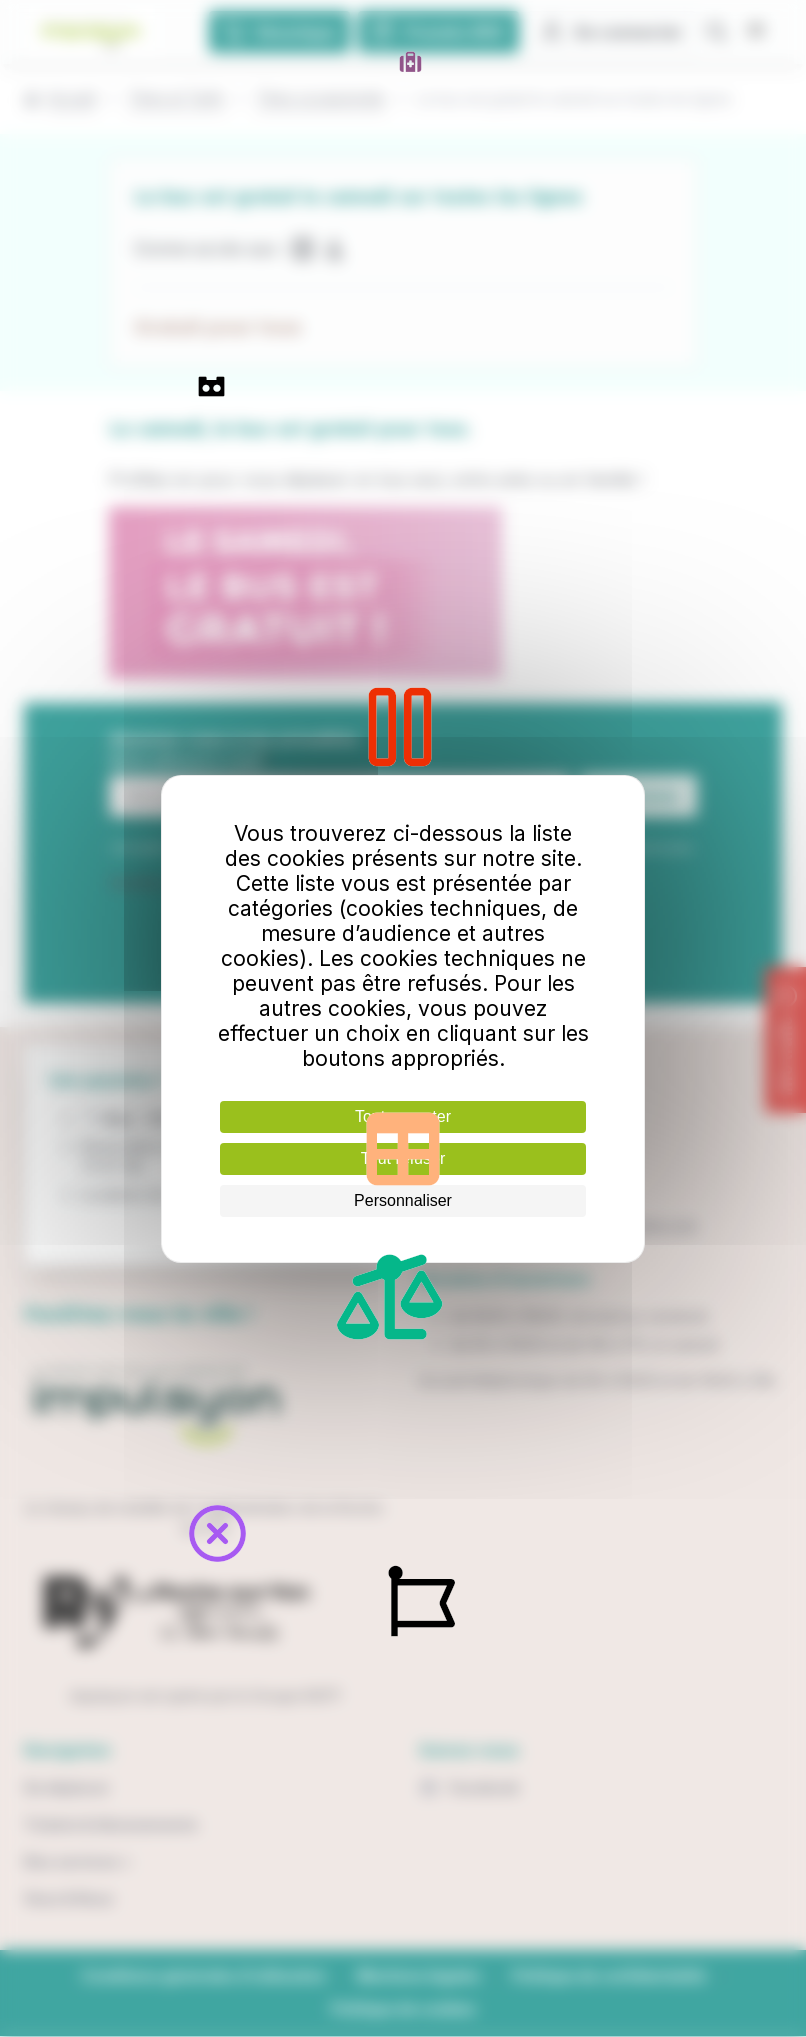 The image size is (806, 2037). I want to click on access health or medical services, so click(410, 62).